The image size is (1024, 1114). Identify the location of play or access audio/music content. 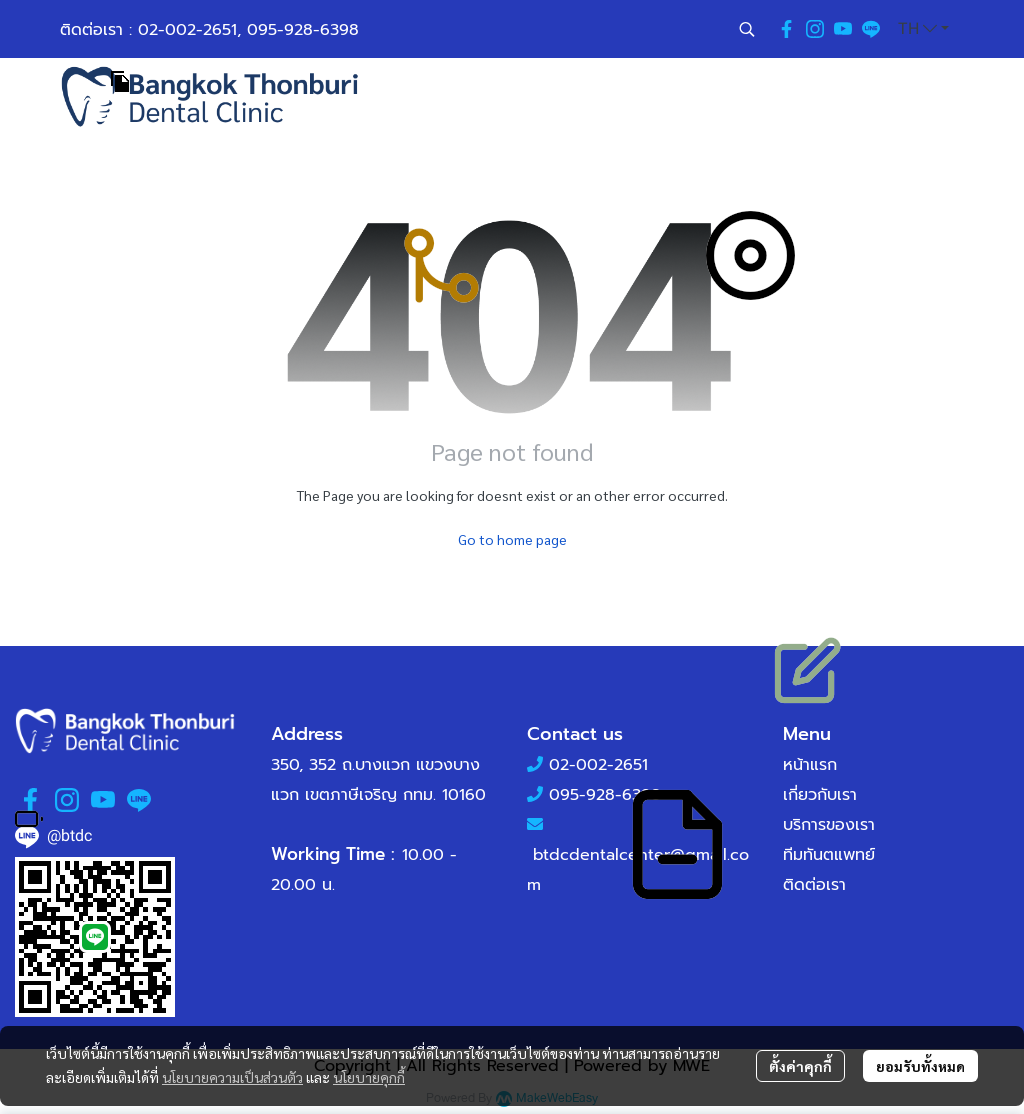
(750, 255).